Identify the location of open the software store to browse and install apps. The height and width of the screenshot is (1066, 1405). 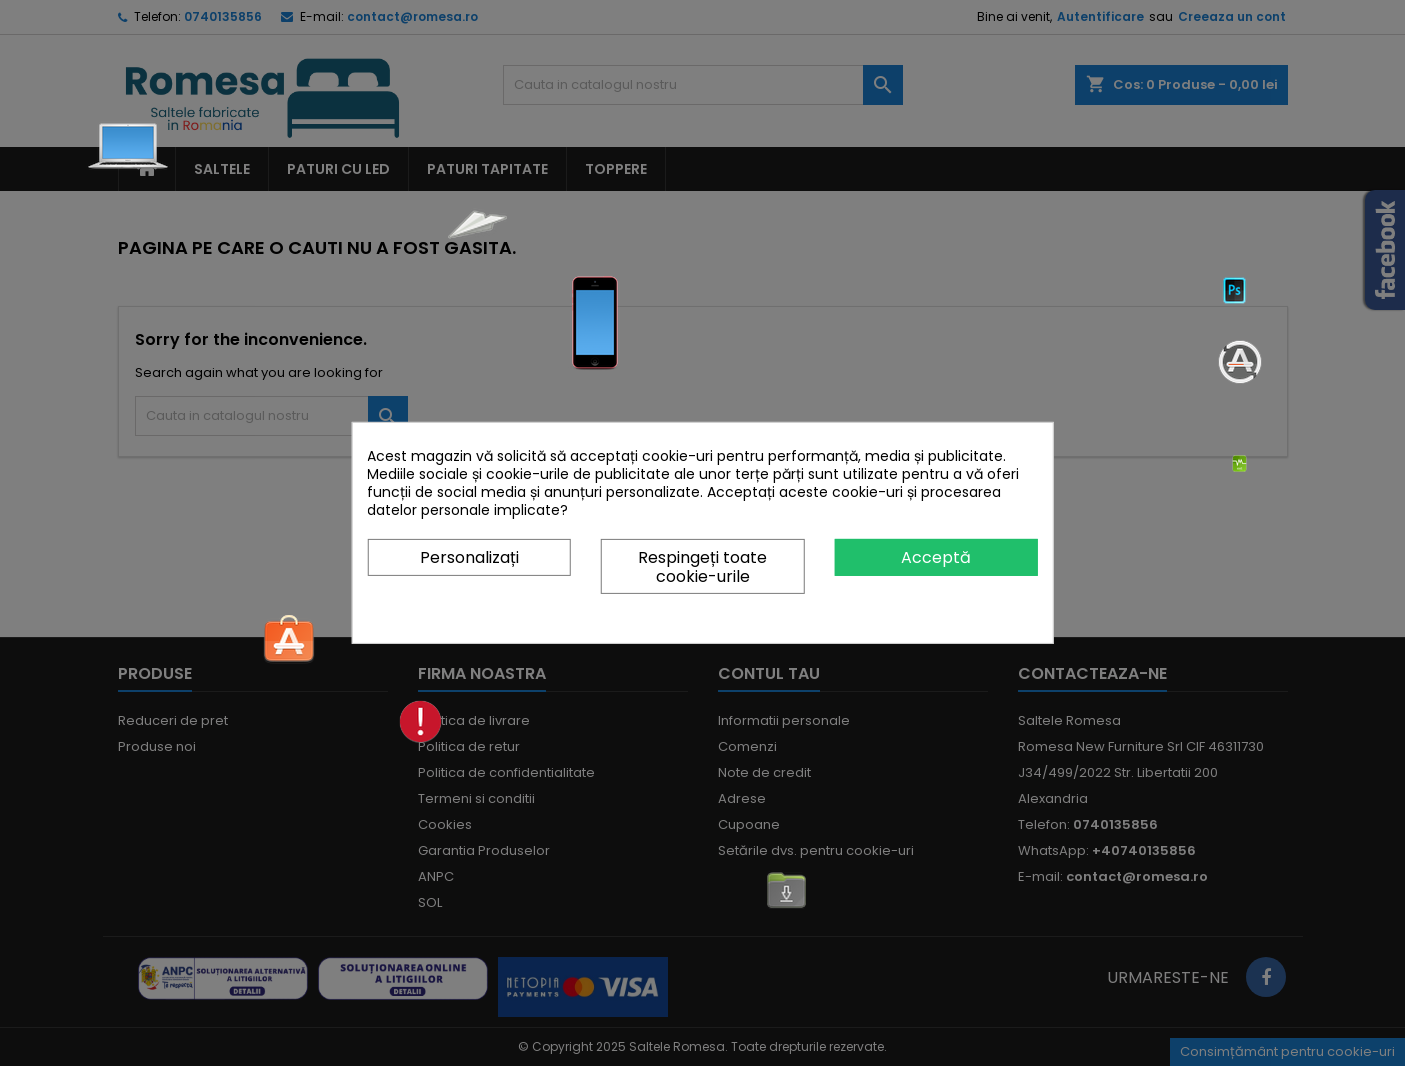
(289, 641).